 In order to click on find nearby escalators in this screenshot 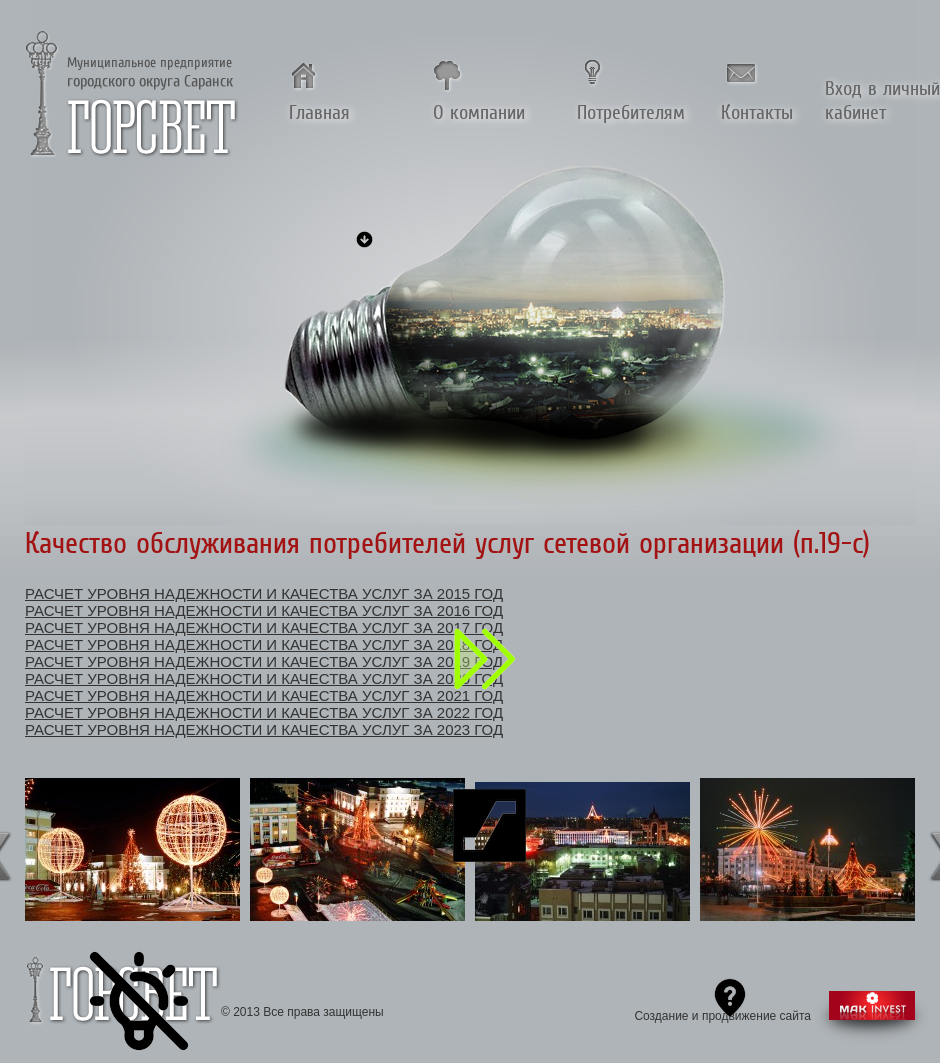, I will do `click(489, 825)`.